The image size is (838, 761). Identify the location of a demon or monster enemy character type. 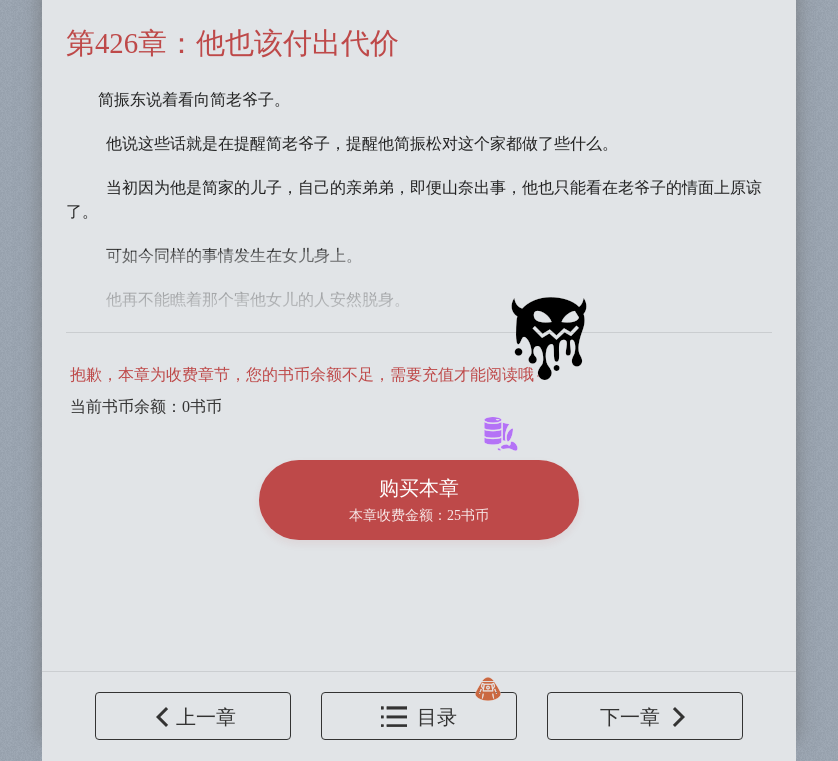
(548, 338).